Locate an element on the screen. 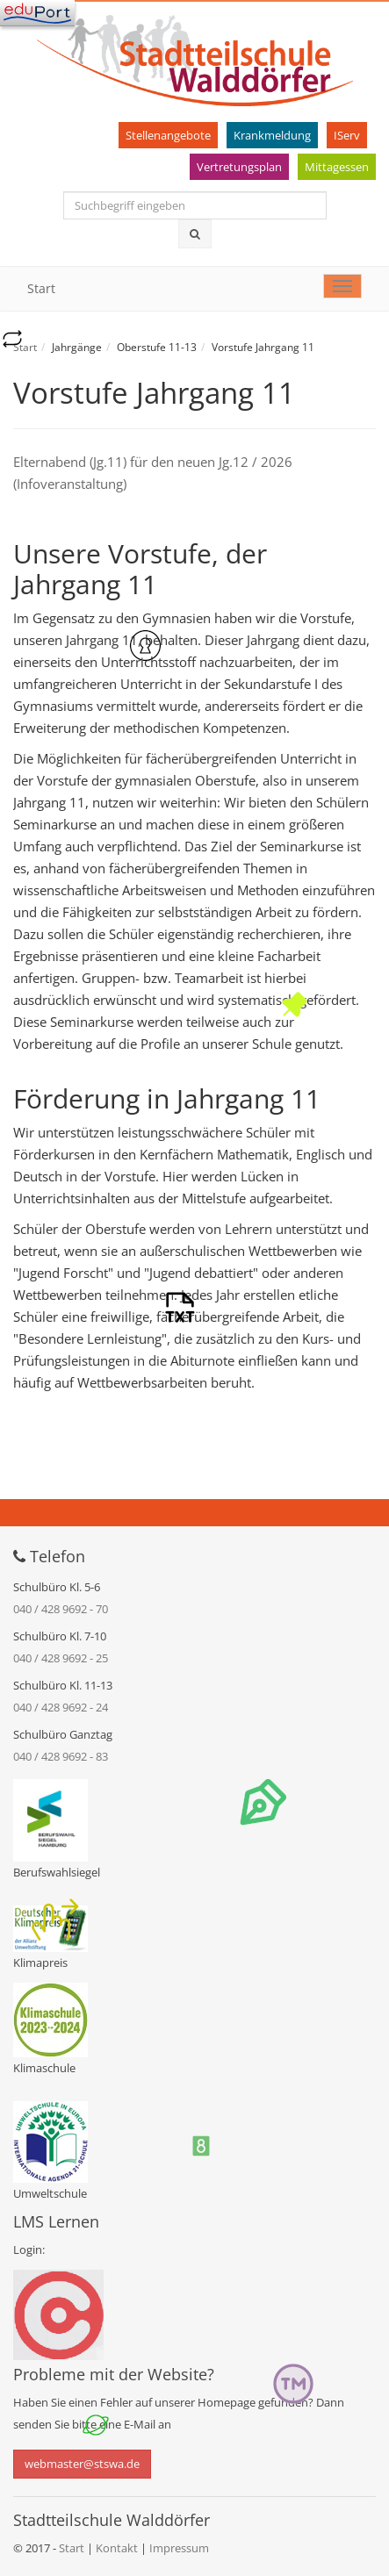 Image resolution: width=389 pixels, height=2576 pixels. enable repeat mode for media playback is located at coordinates (12, 339).